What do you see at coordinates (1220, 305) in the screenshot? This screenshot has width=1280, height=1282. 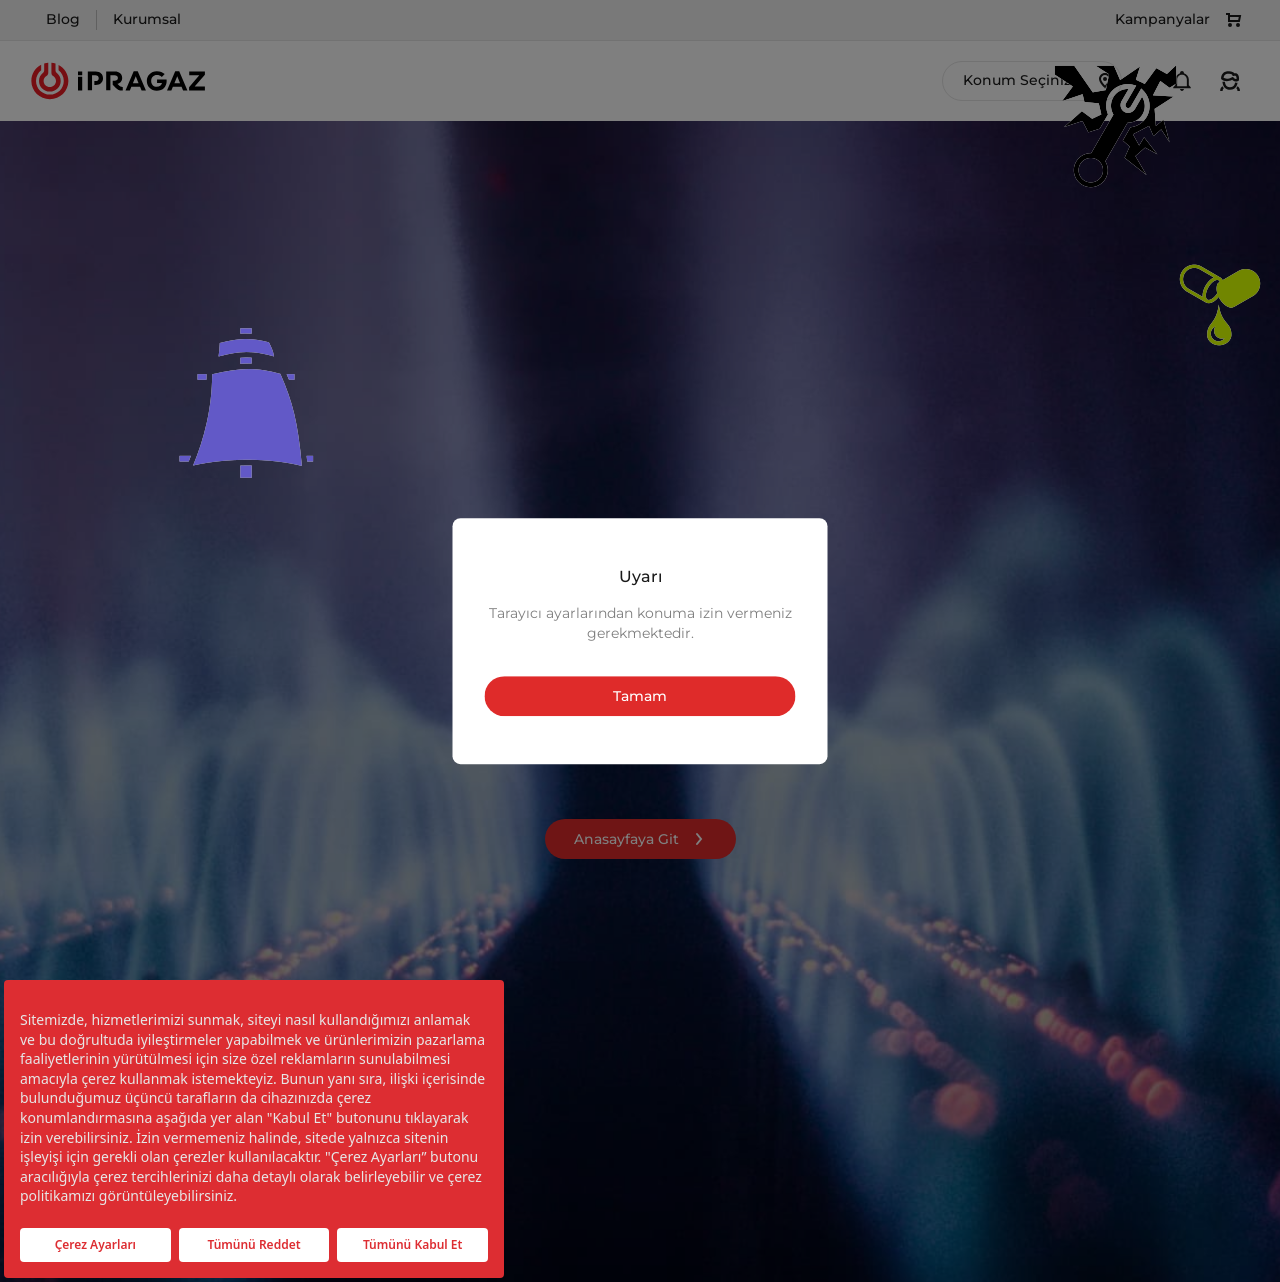 I see `indicates medication dosage or liquid medicine` at bounding box center [1220, 305].